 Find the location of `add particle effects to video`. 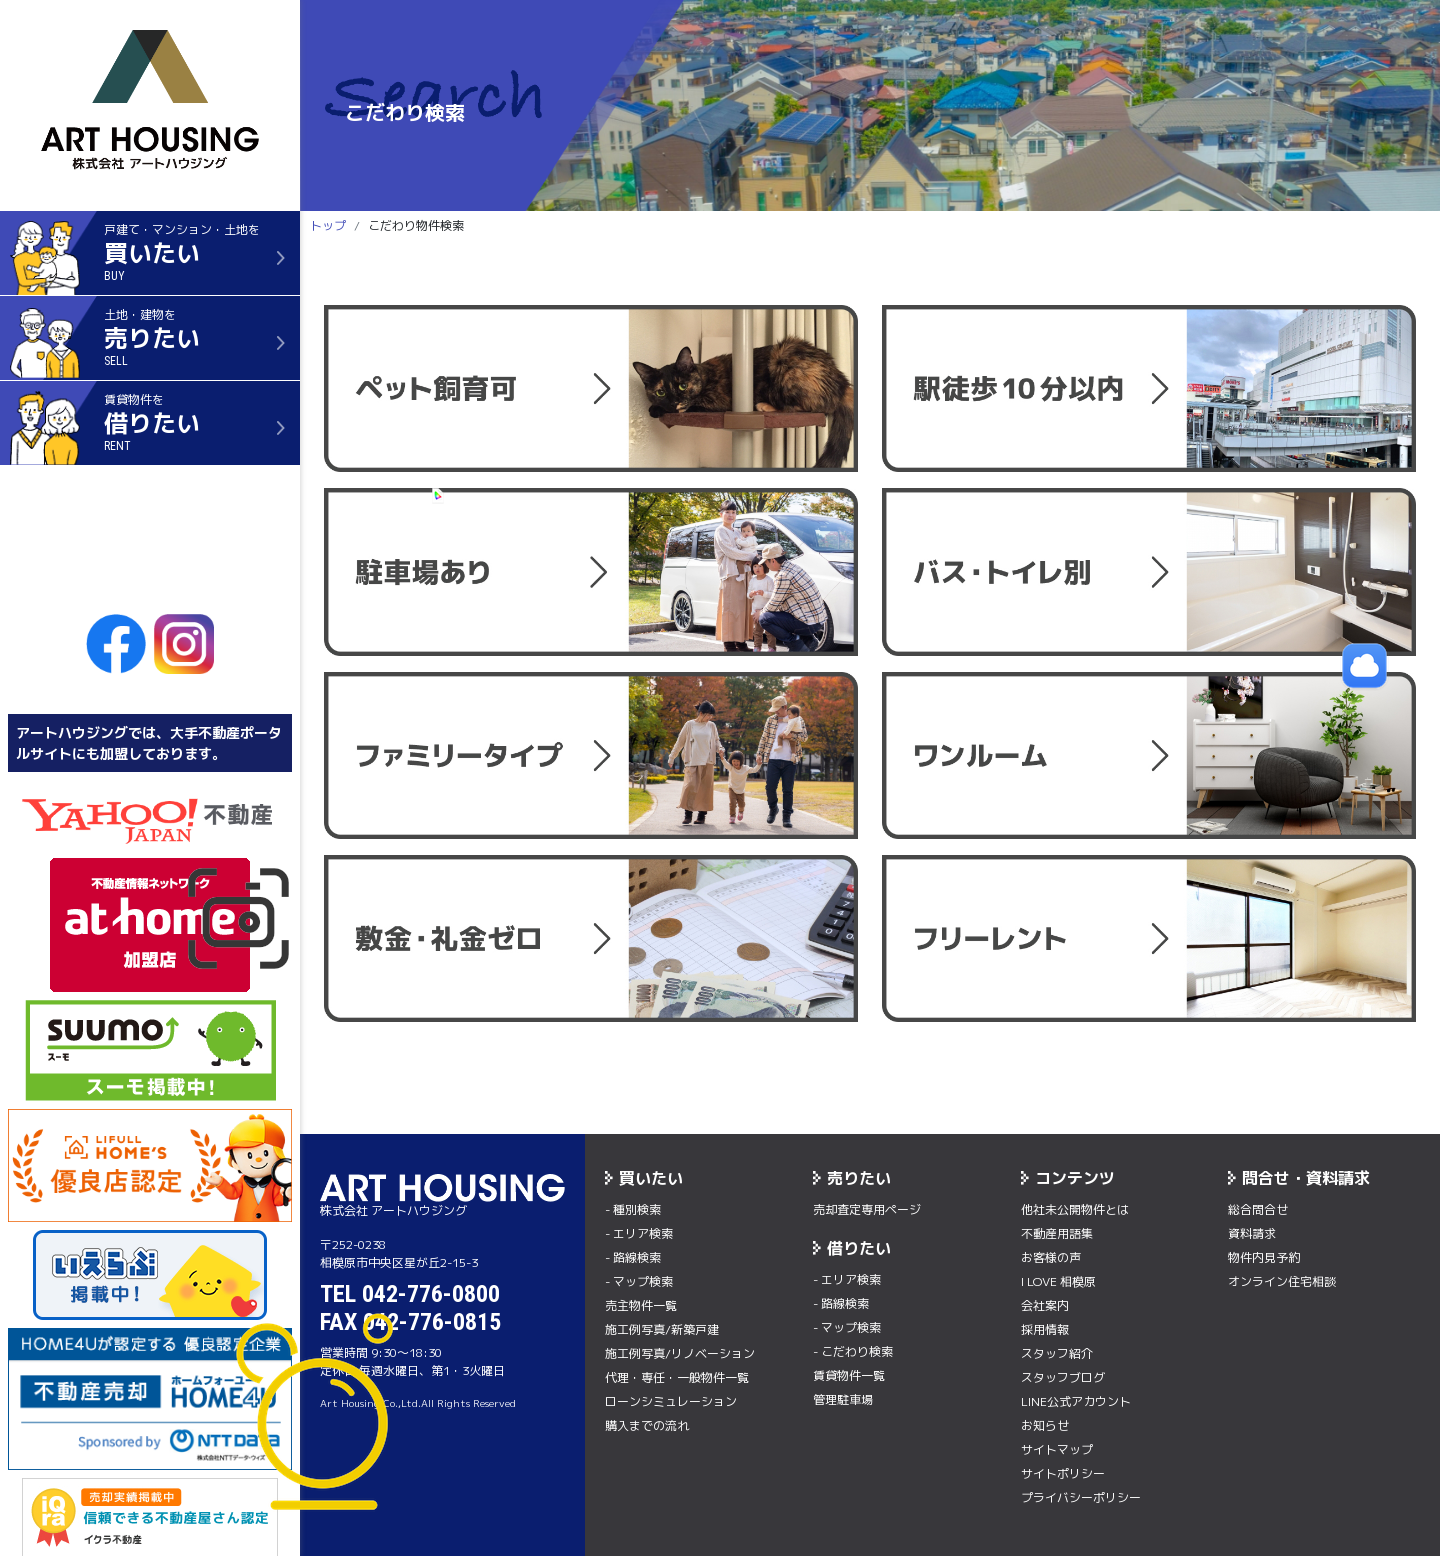

add particle effects to video is located at coordinates (323, 1411).